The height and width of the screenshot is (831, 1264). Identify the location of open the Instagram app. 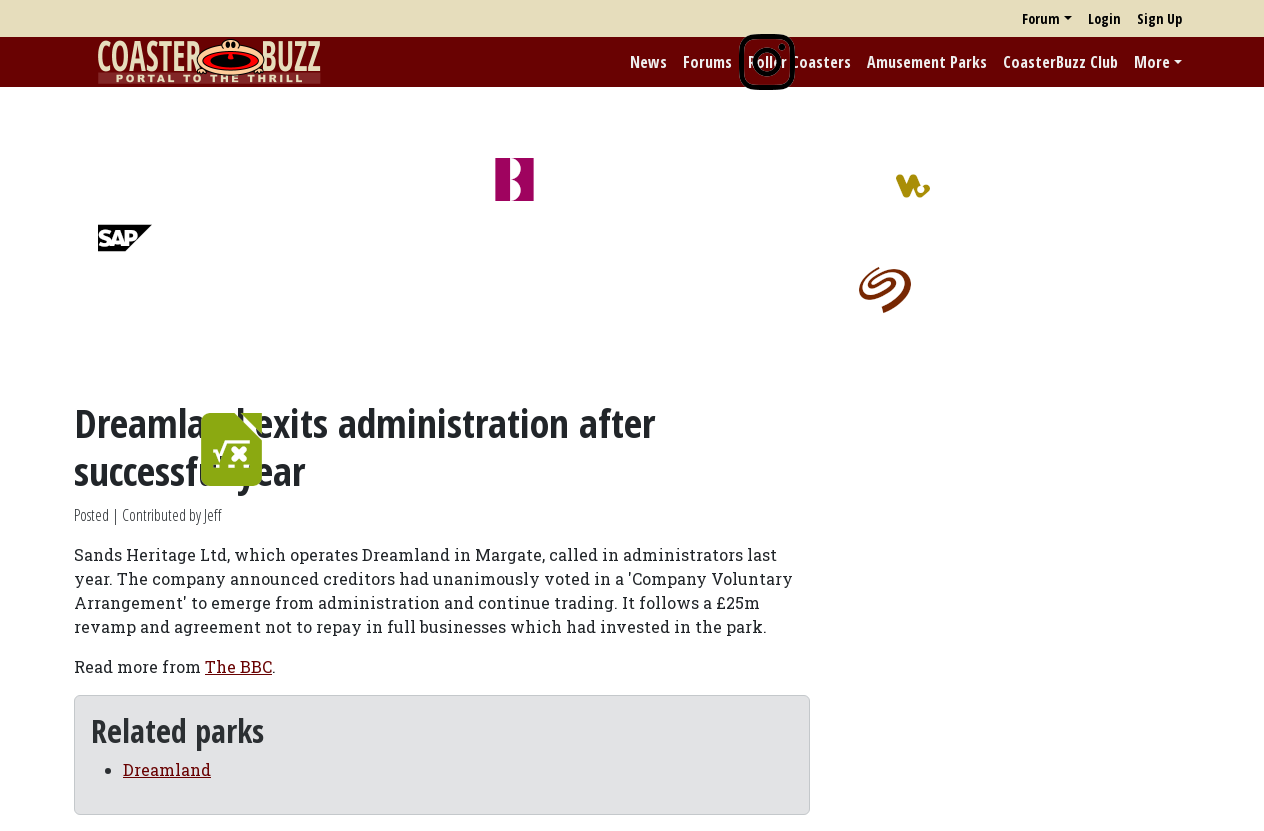
(767, 62).